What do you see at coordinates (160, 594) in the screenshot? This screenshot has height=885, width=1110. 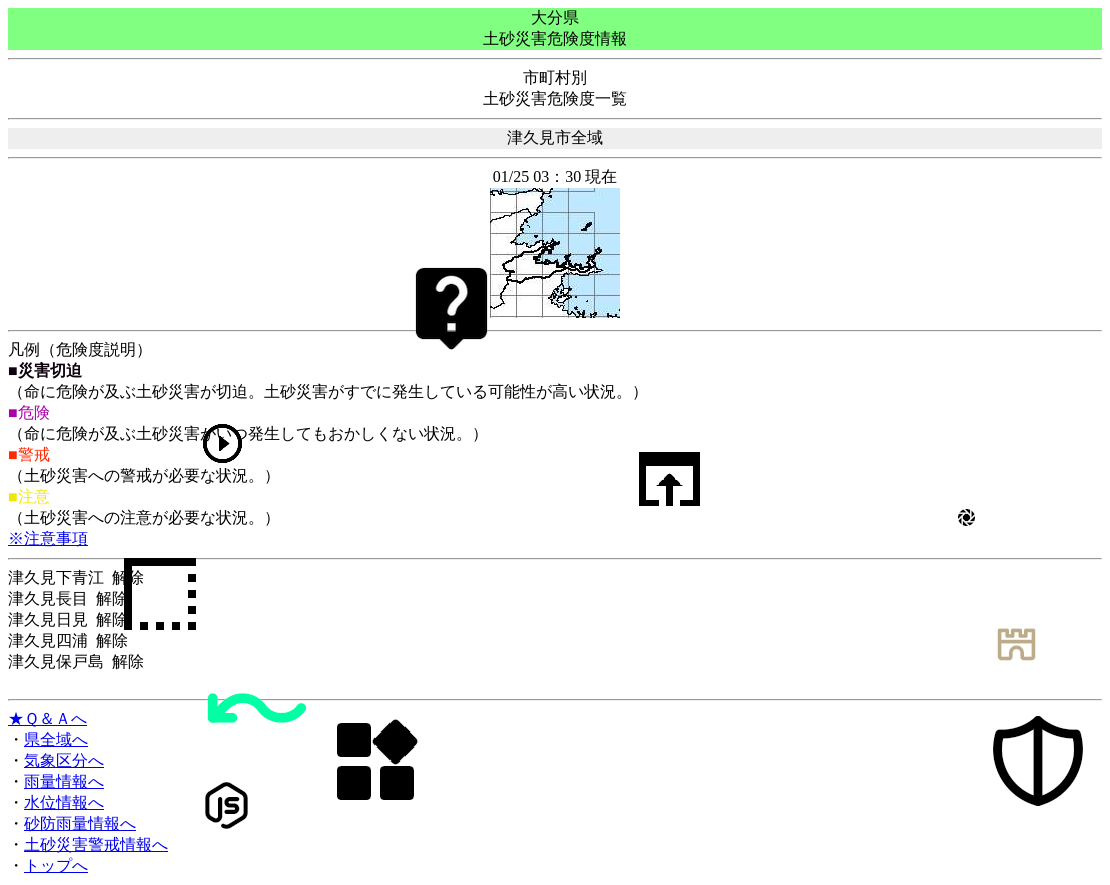 I see `customize table or element border style` at bounding box center [160, 594].